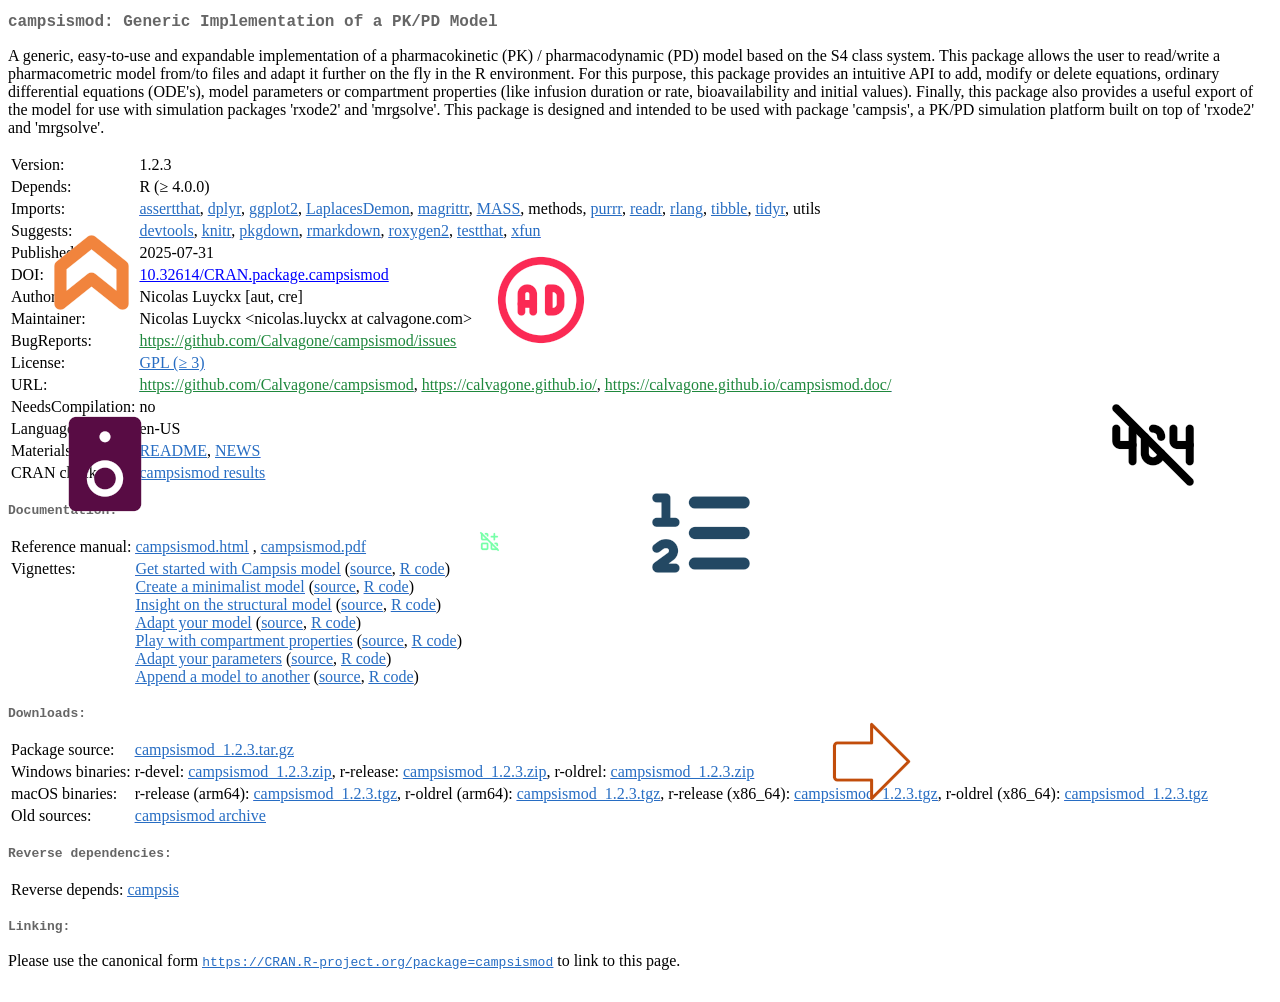 The height and width of the screenshot is (1002, 1280). Describe the element at coordinates (91, 272) in the screenshot. I see `move item up in a list` at that location.